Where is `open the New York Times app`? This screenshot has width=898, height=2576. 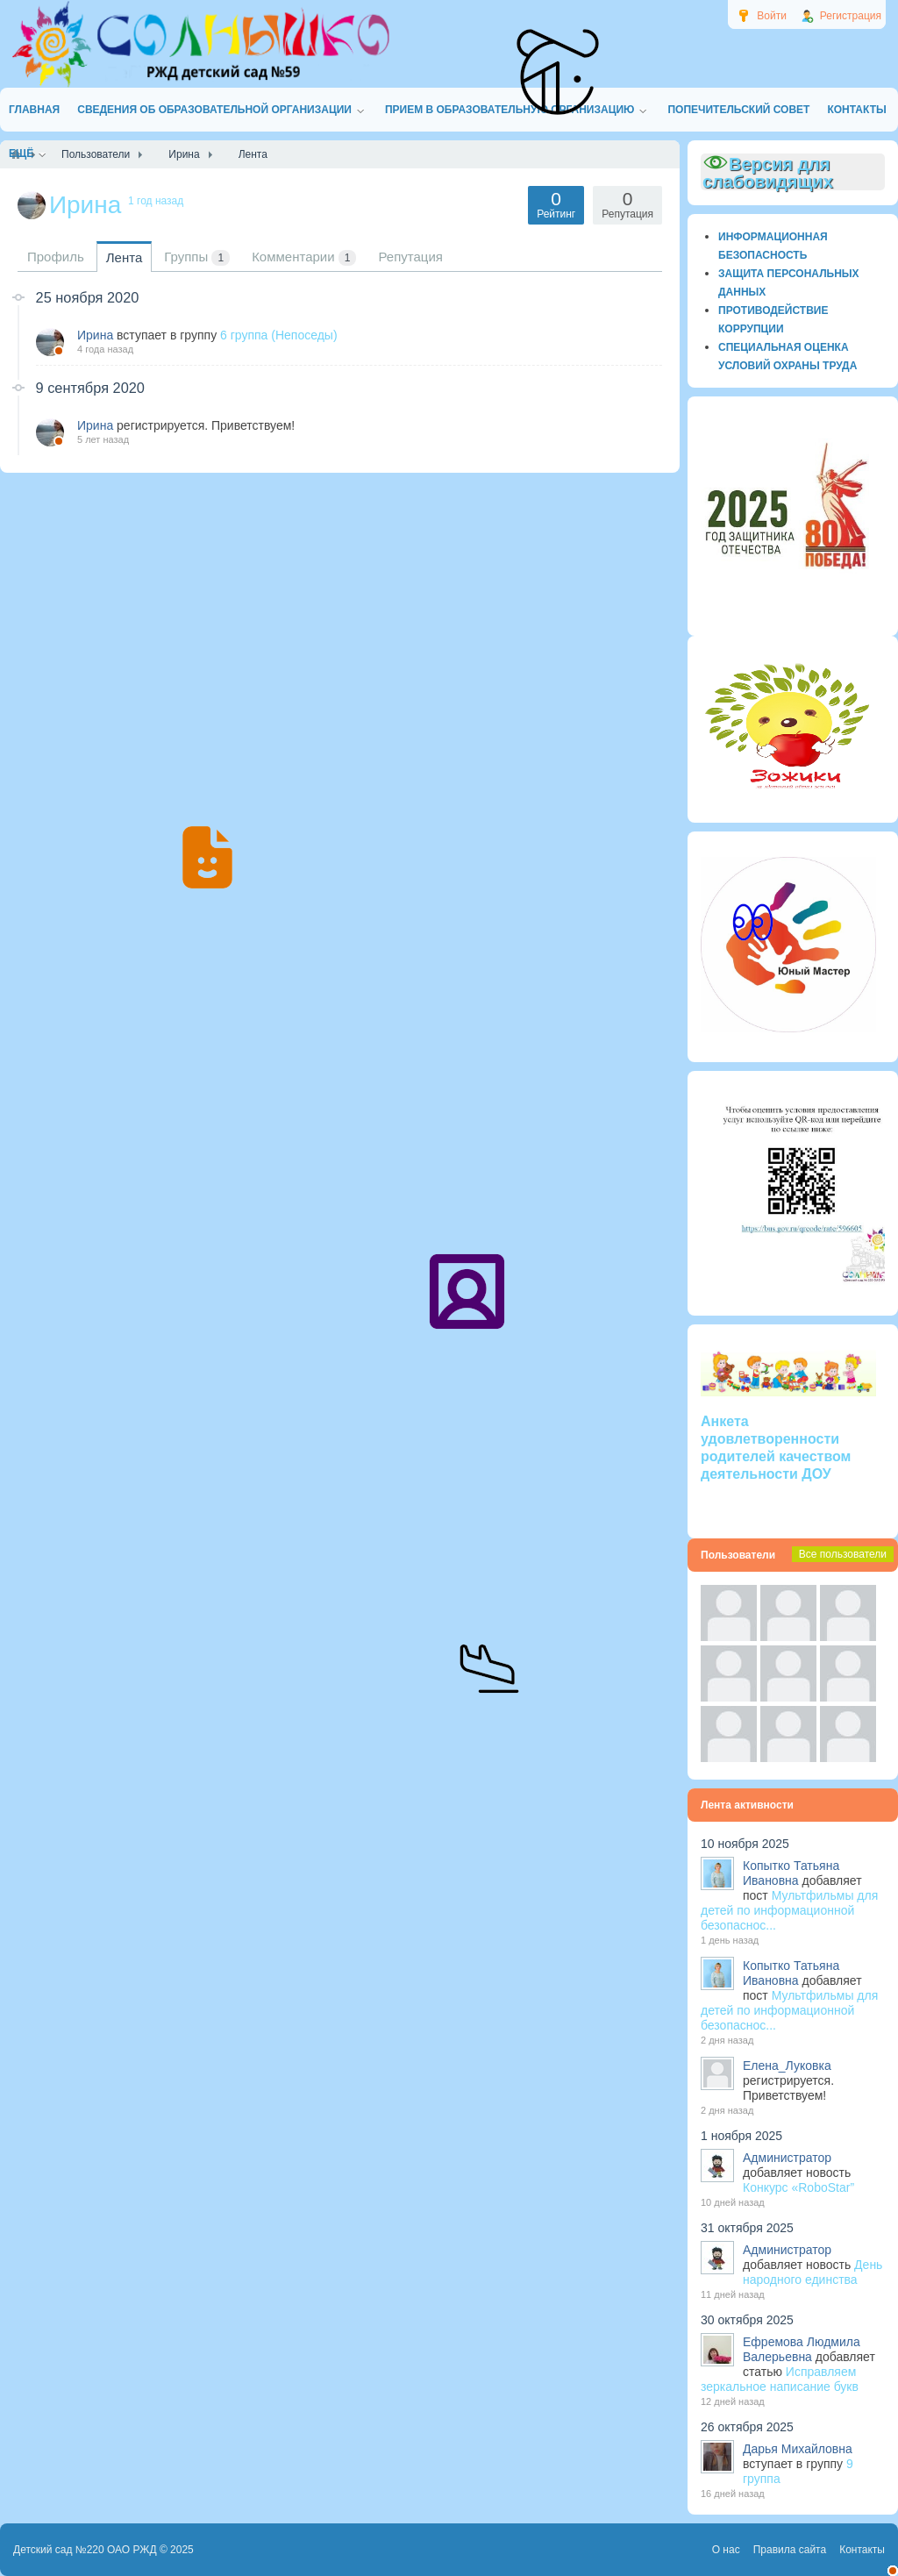
open the New York Times app is located at coordinates (558, 70).